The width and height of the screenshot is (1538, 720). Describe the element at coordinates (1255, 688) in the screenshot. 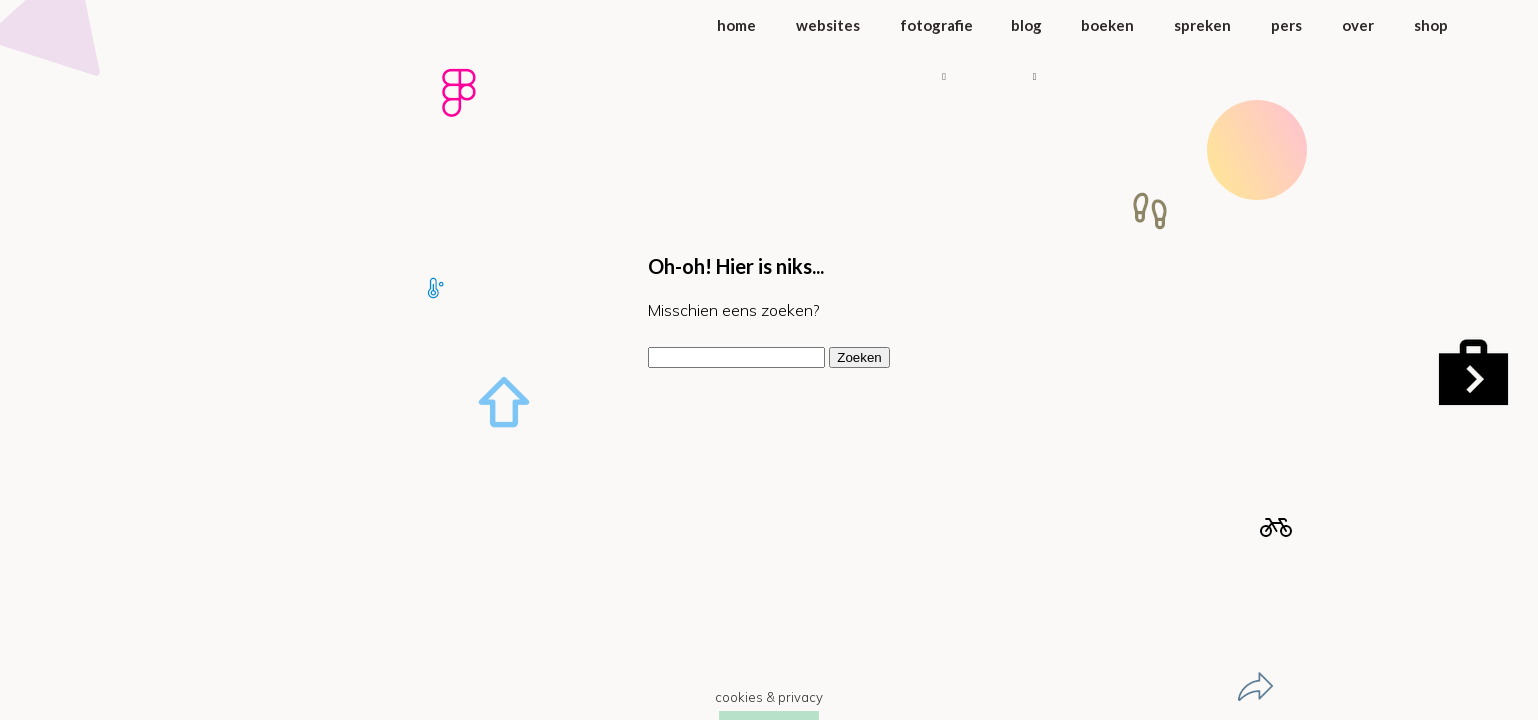

I see `share content with others` at that location.